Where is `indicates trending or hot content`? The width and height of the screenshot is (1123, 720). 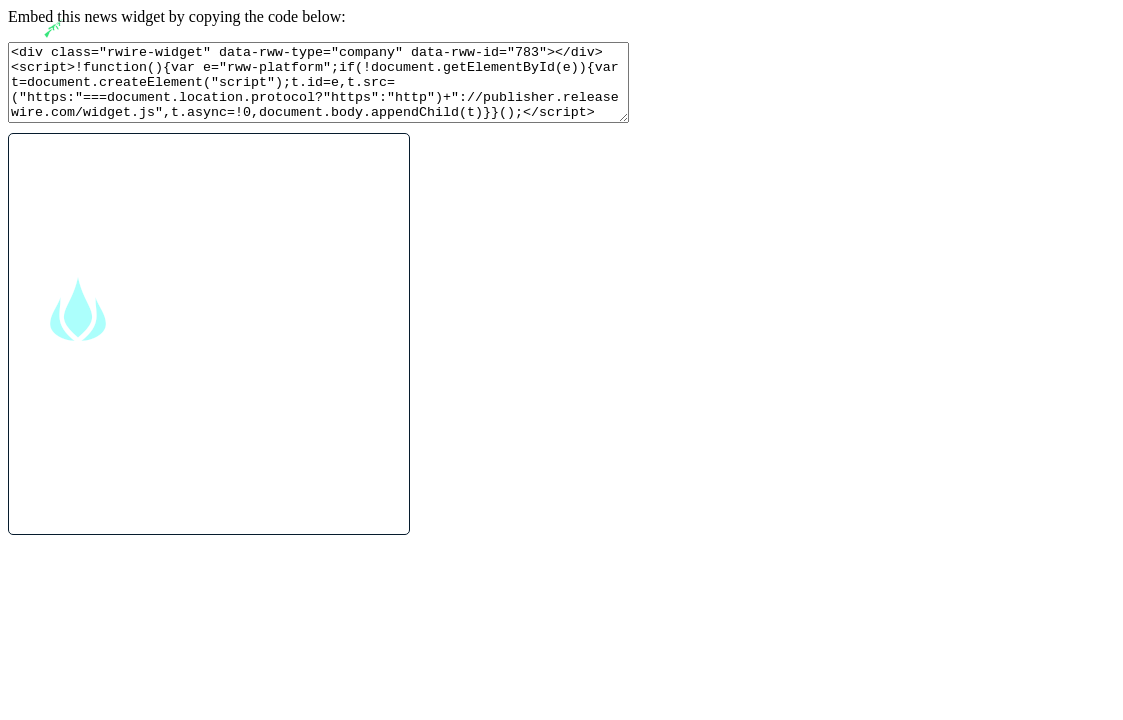 indicates trending or hot content is located at coordinates (78, 309).